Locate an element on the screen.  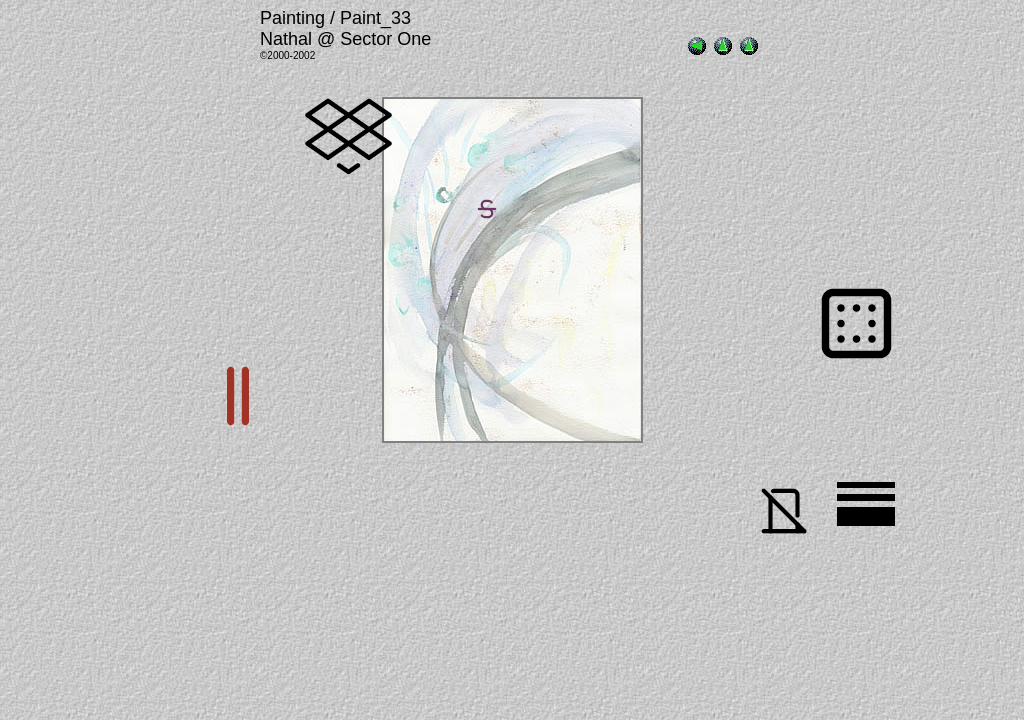
open dropbox cloud storage is located at coordinates (348, 132).